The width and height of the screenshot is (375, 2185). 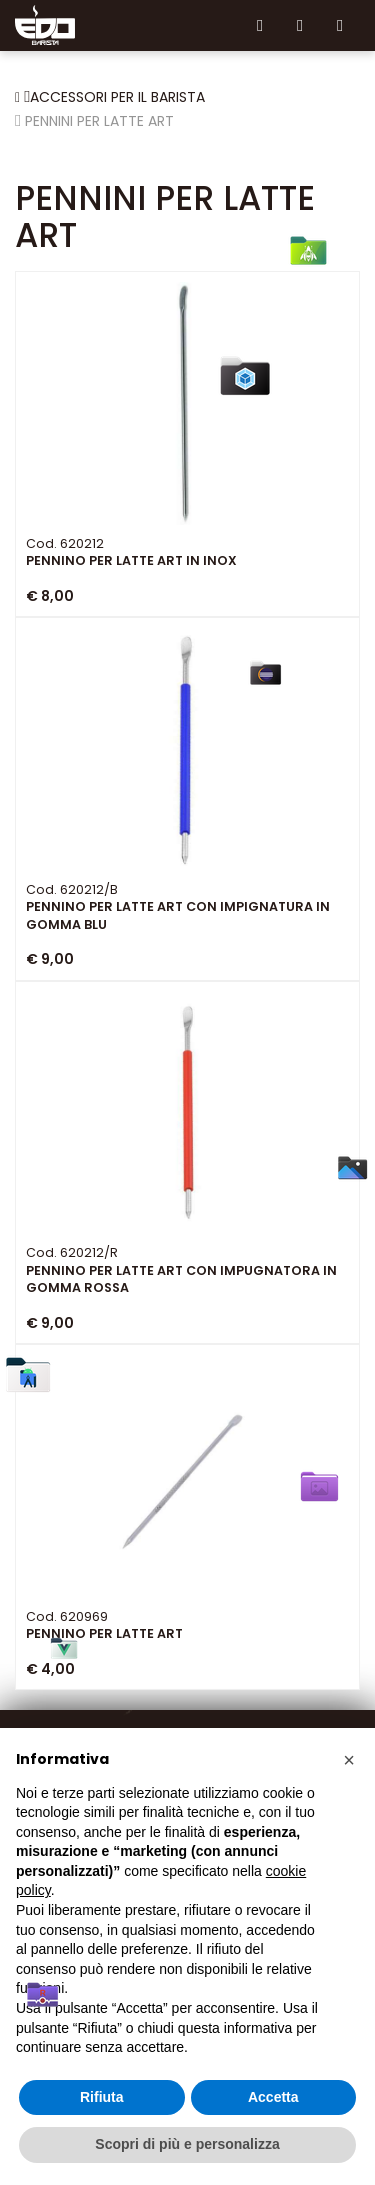 I want to click on open folder containing Vue.js project files, so click(x=64, y=1649).